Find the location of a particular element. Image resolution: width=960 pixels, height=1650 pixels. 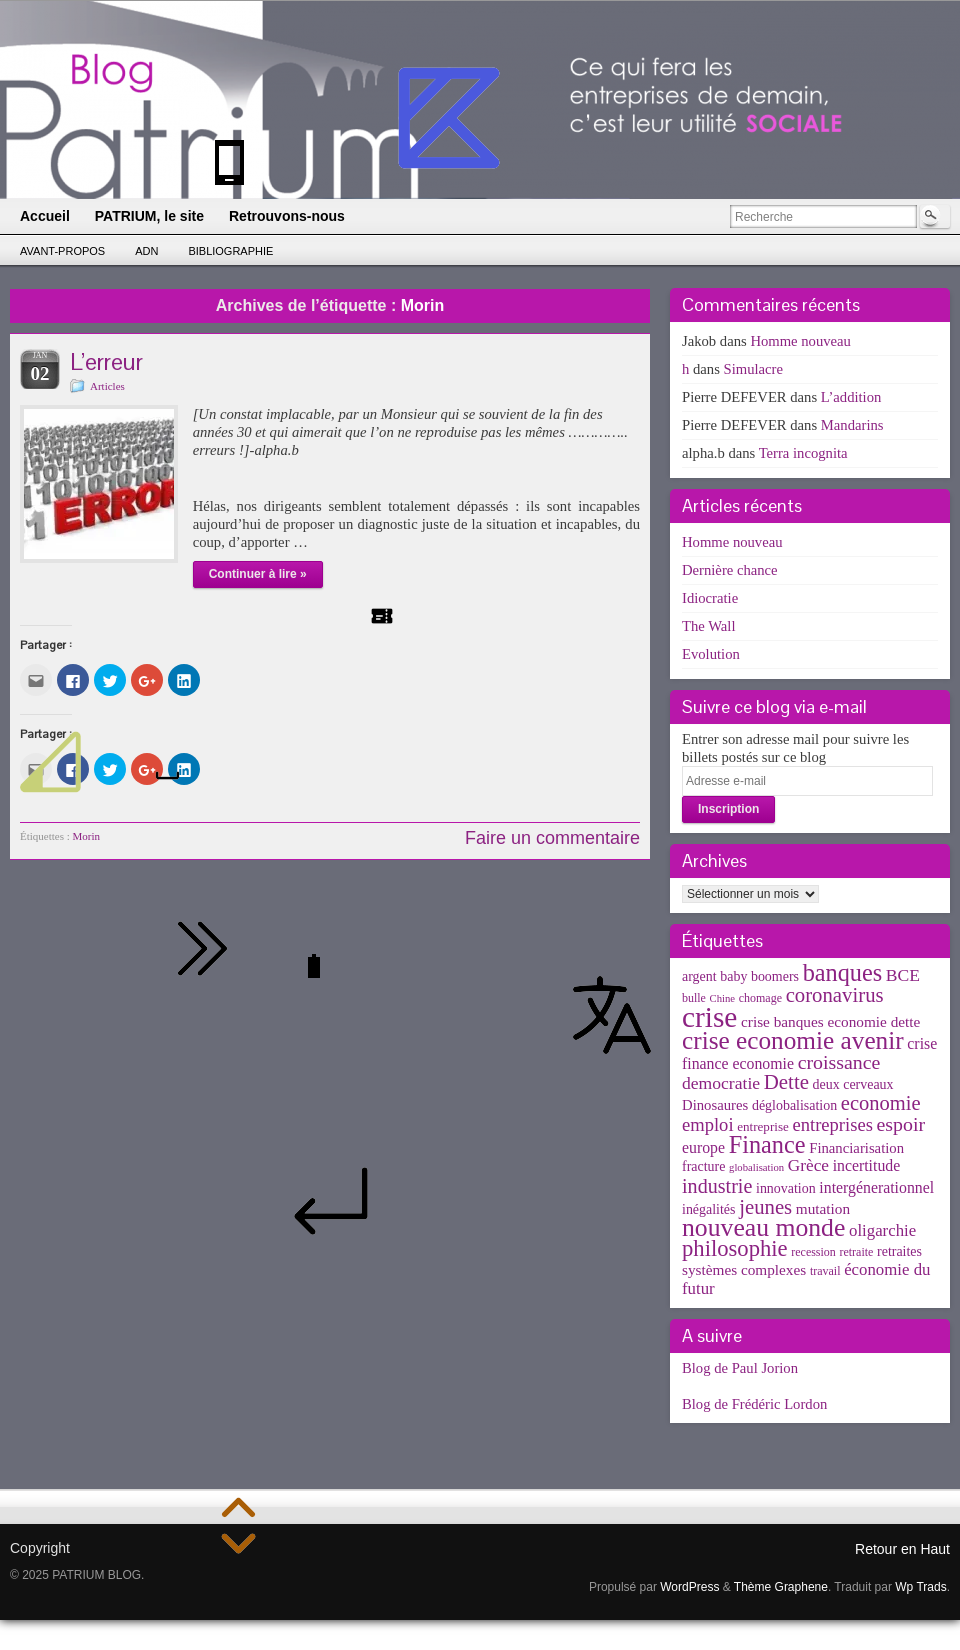

indicates weak cellular signal strength is located at coordinates (55, 764).